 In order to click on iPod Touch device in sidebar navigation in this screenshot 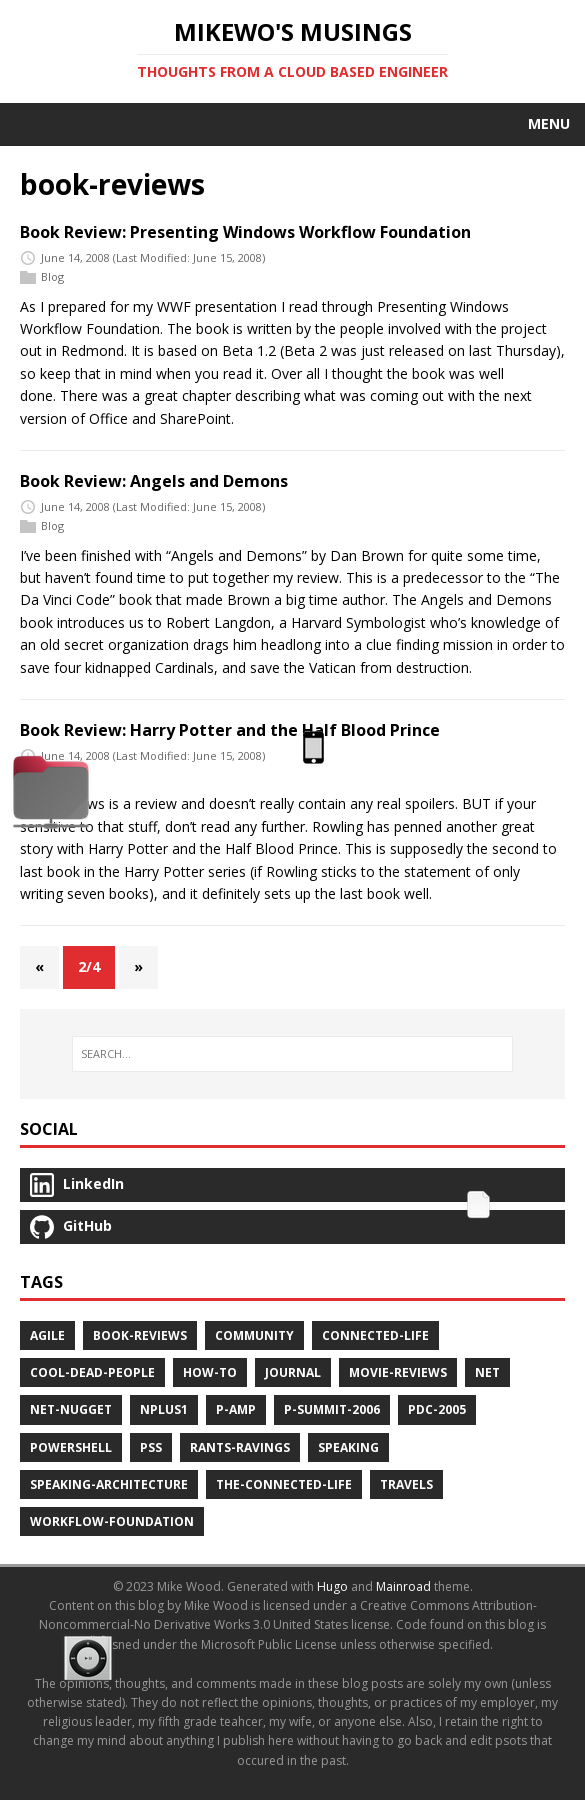, I will do `click(313, 747)`.